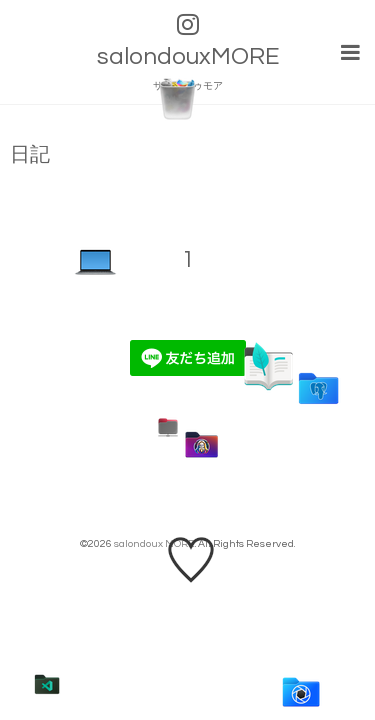 This screenshot has height=720, width=375. What do you see at coordinates (268, 367) in the screenshot?
I see `open foliate e-book reader library` at bounding box center [268, 367].